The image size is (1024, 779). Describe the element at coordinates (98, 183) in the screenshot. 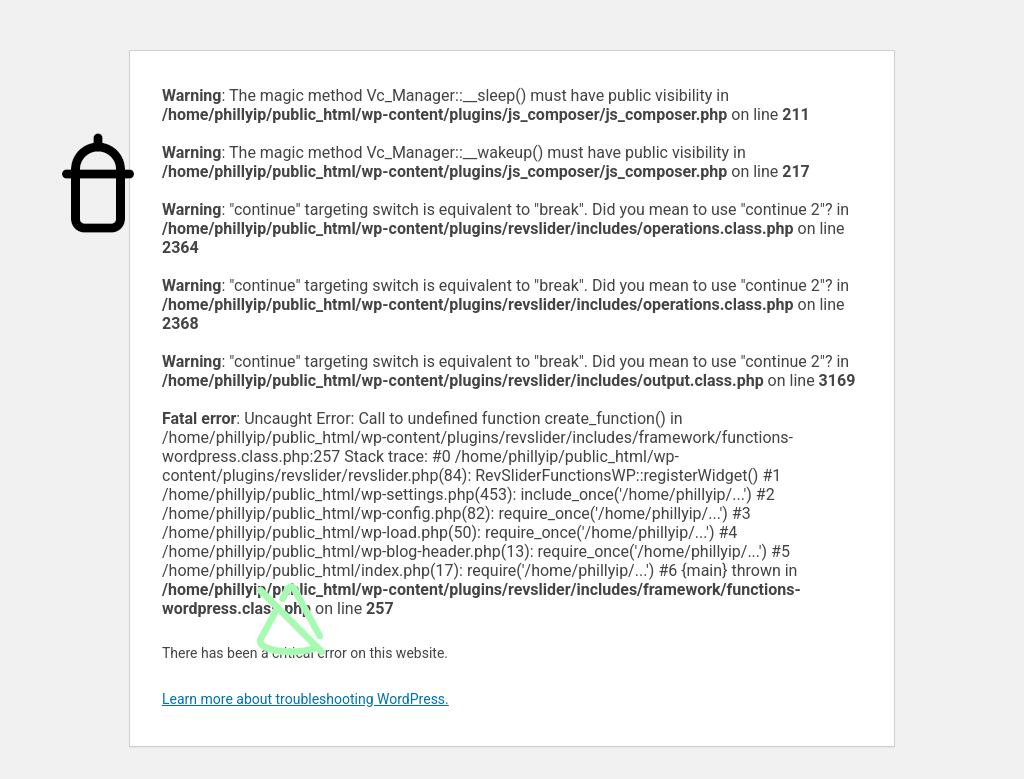

I see `access baby or infant care features` at that location.